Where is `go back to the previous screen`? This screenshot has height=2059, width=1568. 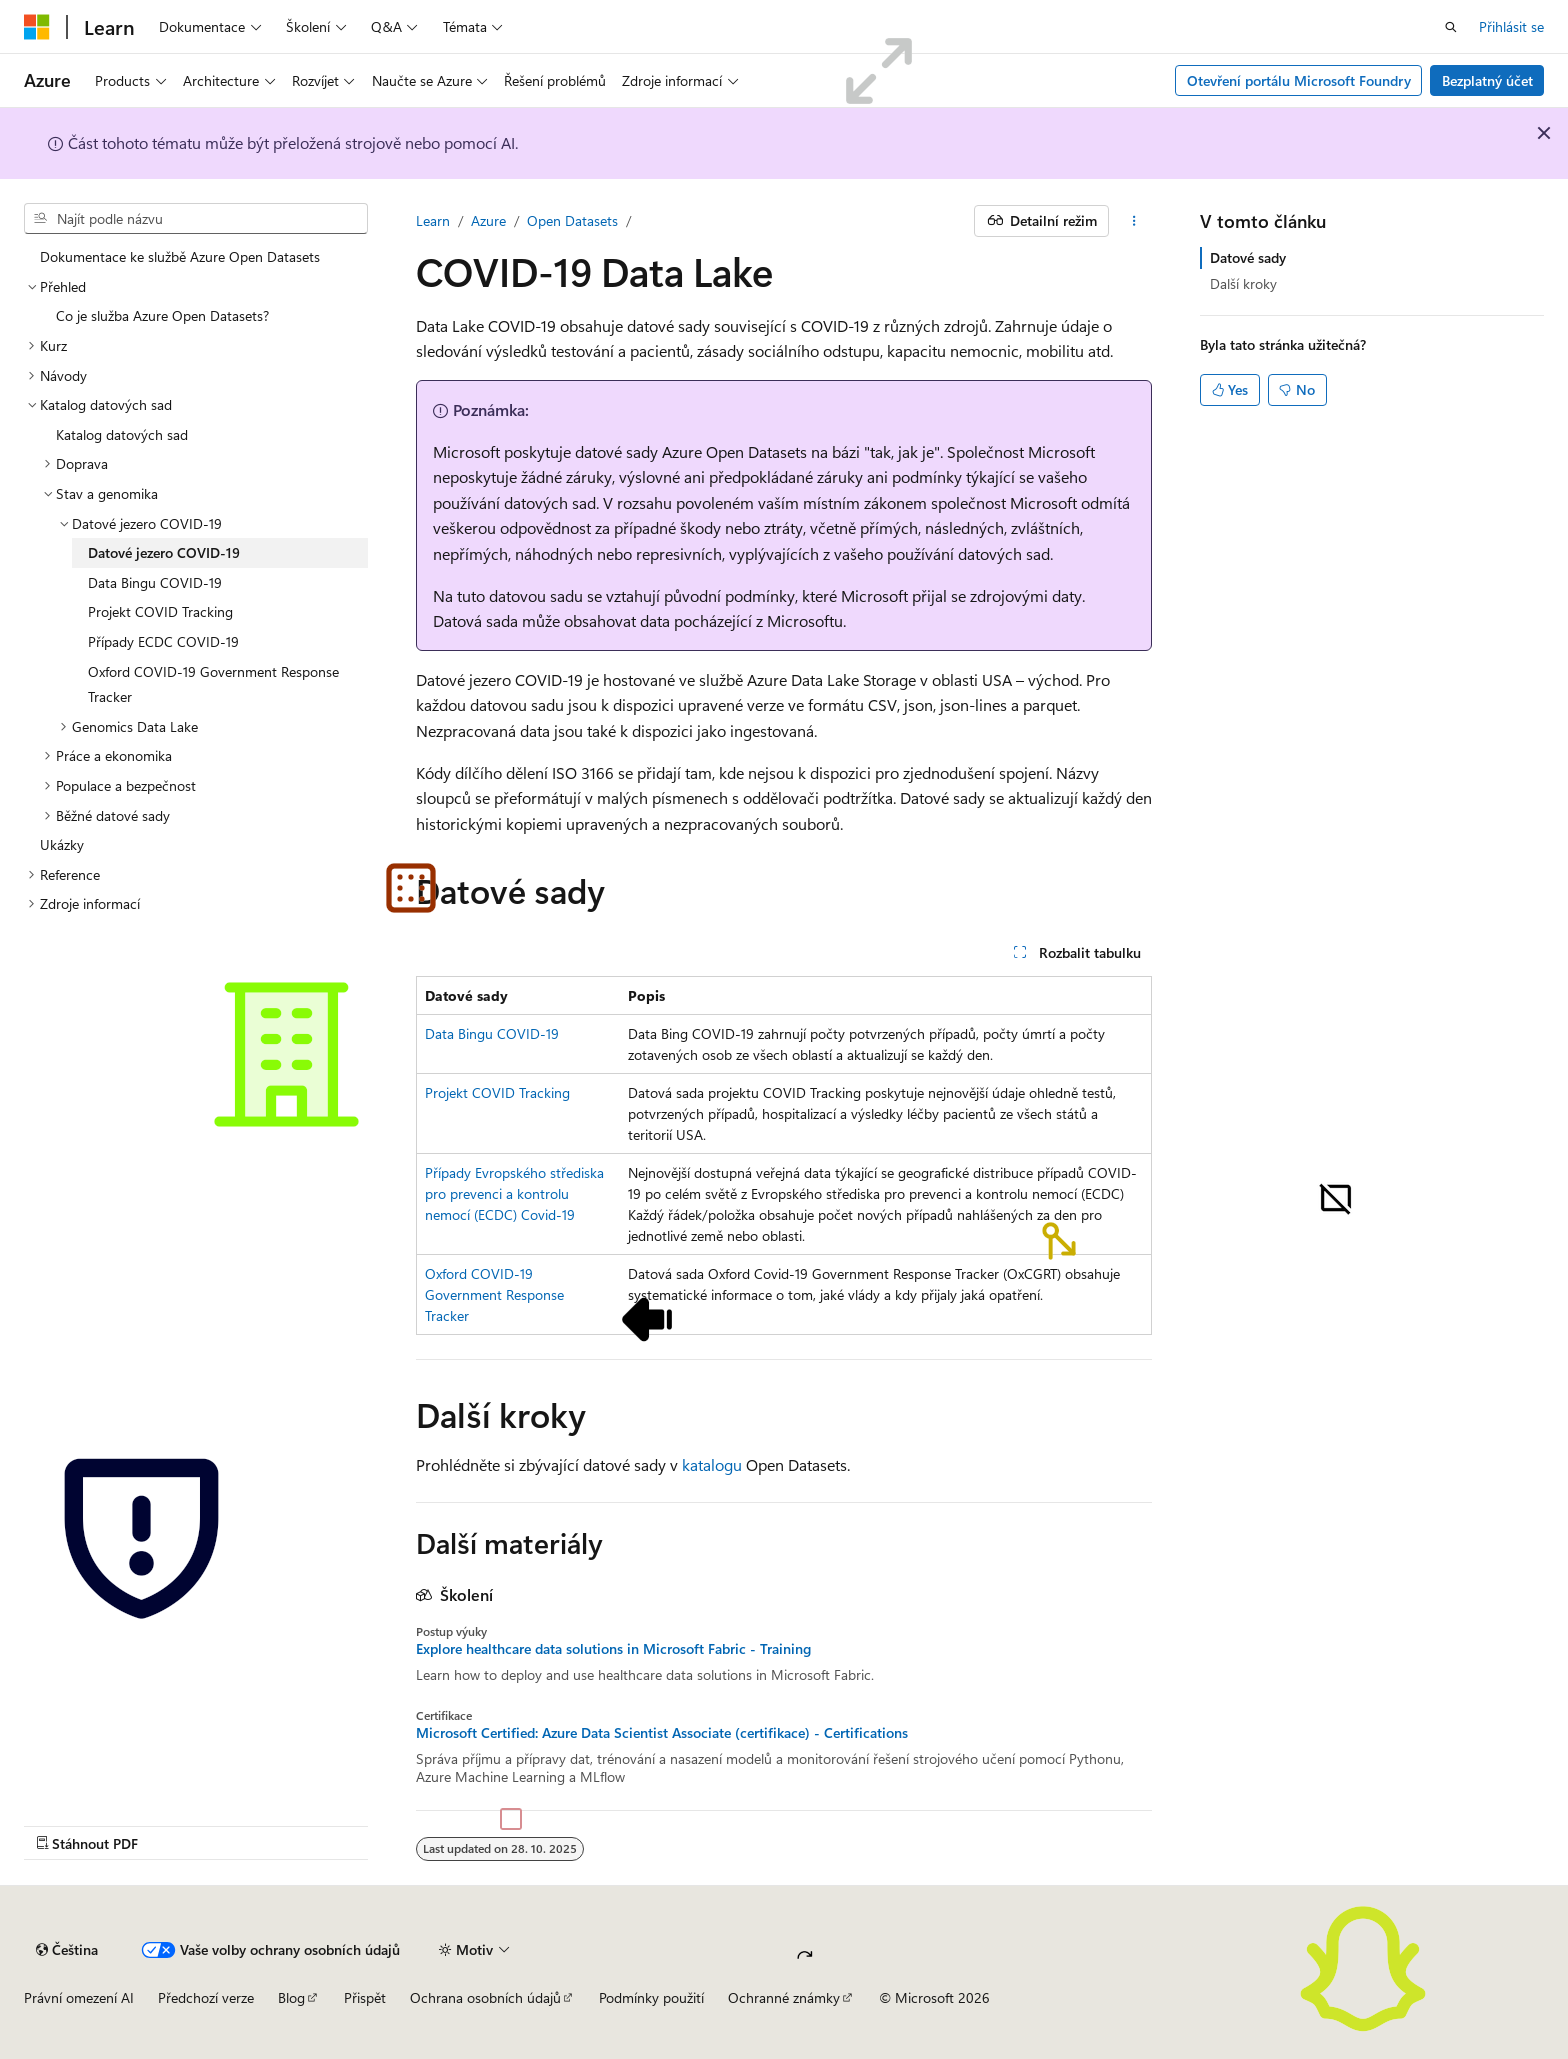 go back to the previous screen is located at coordinates (646, 1319).